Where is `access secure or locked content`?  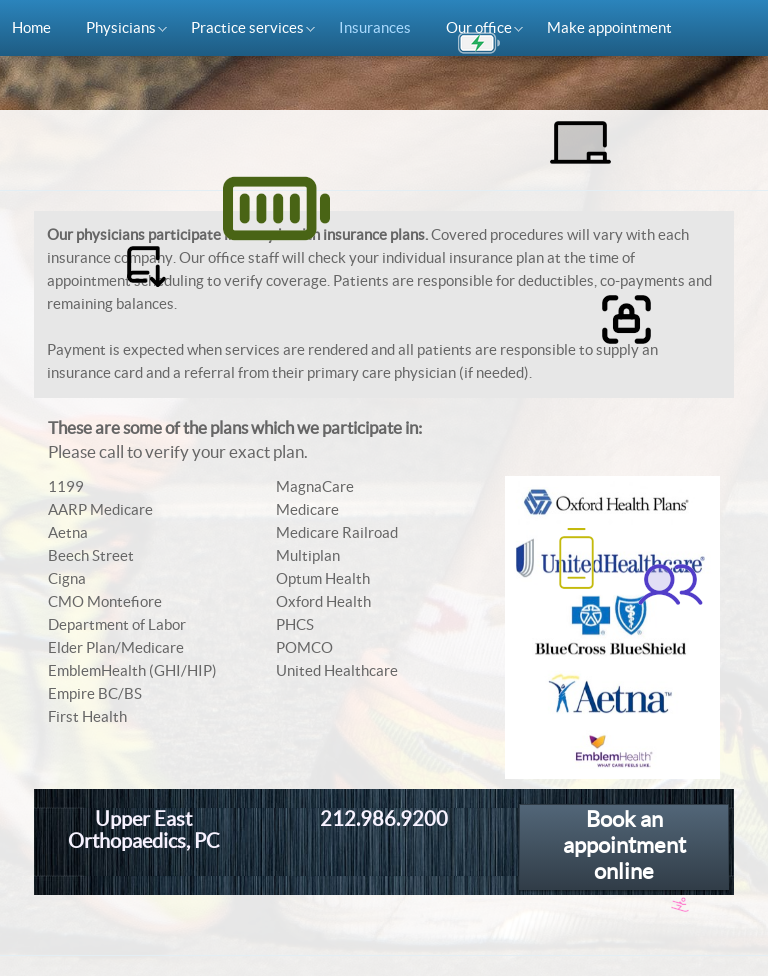
access secure or locked content is located at coordinates (626, 319).